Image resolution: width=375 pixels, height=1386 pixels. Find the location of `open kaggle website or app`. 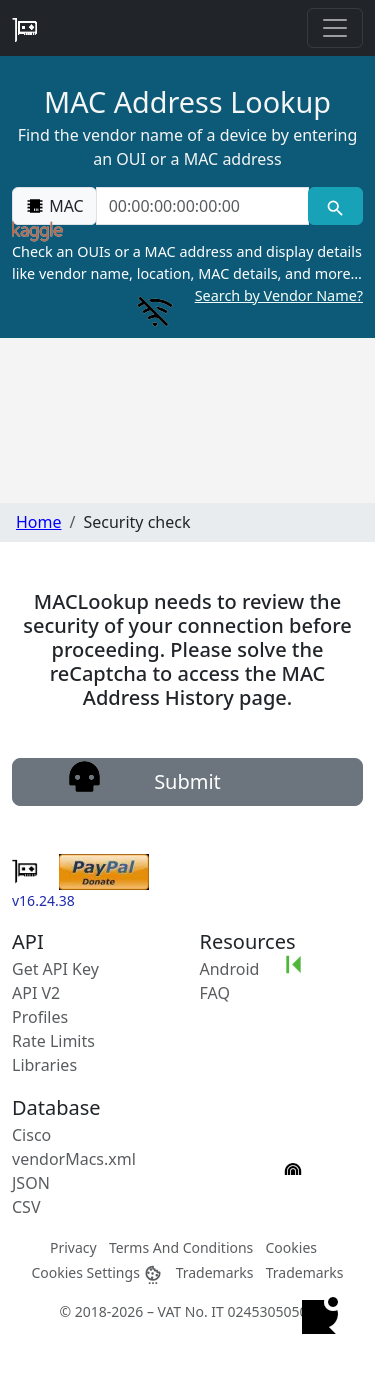

open kaggle website or app is located at coordinates (37, 231).